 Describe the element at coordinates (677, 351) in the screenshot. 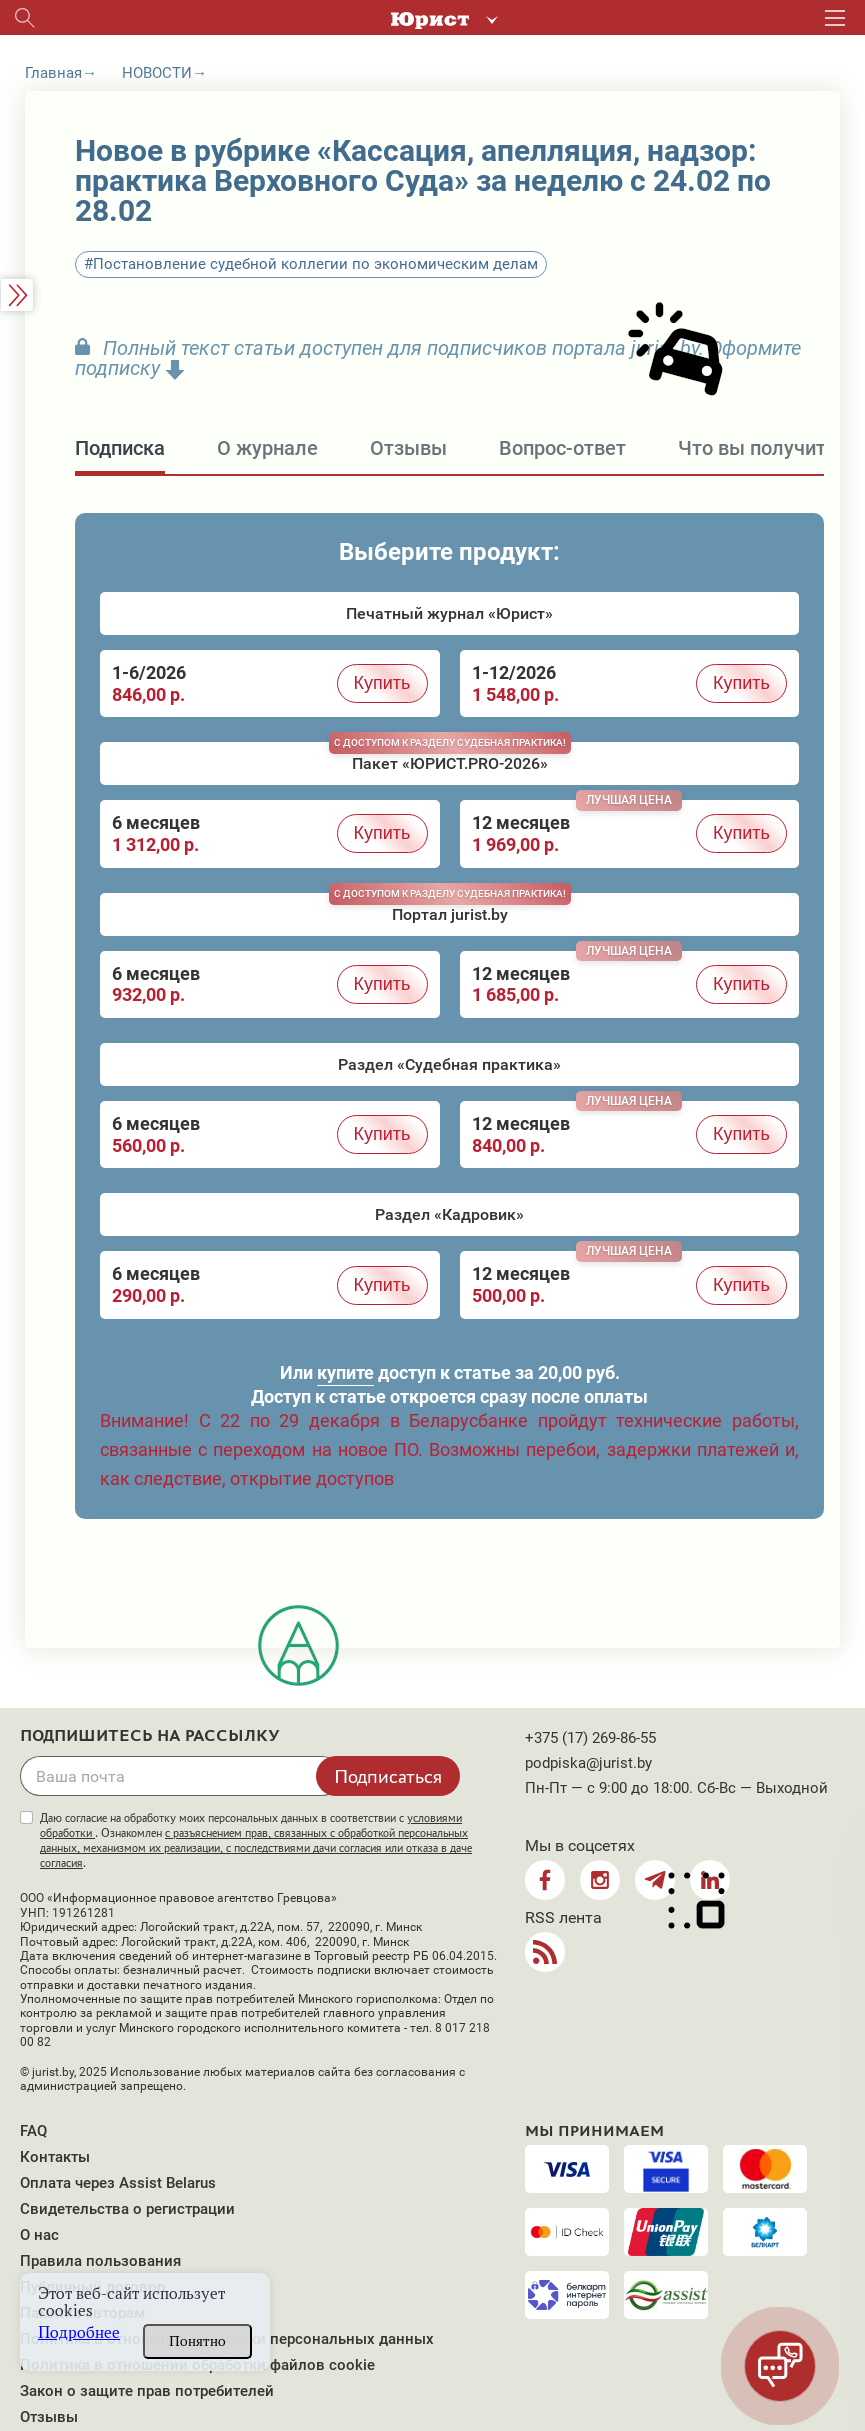

I see `report a car accident or collision` at that location.